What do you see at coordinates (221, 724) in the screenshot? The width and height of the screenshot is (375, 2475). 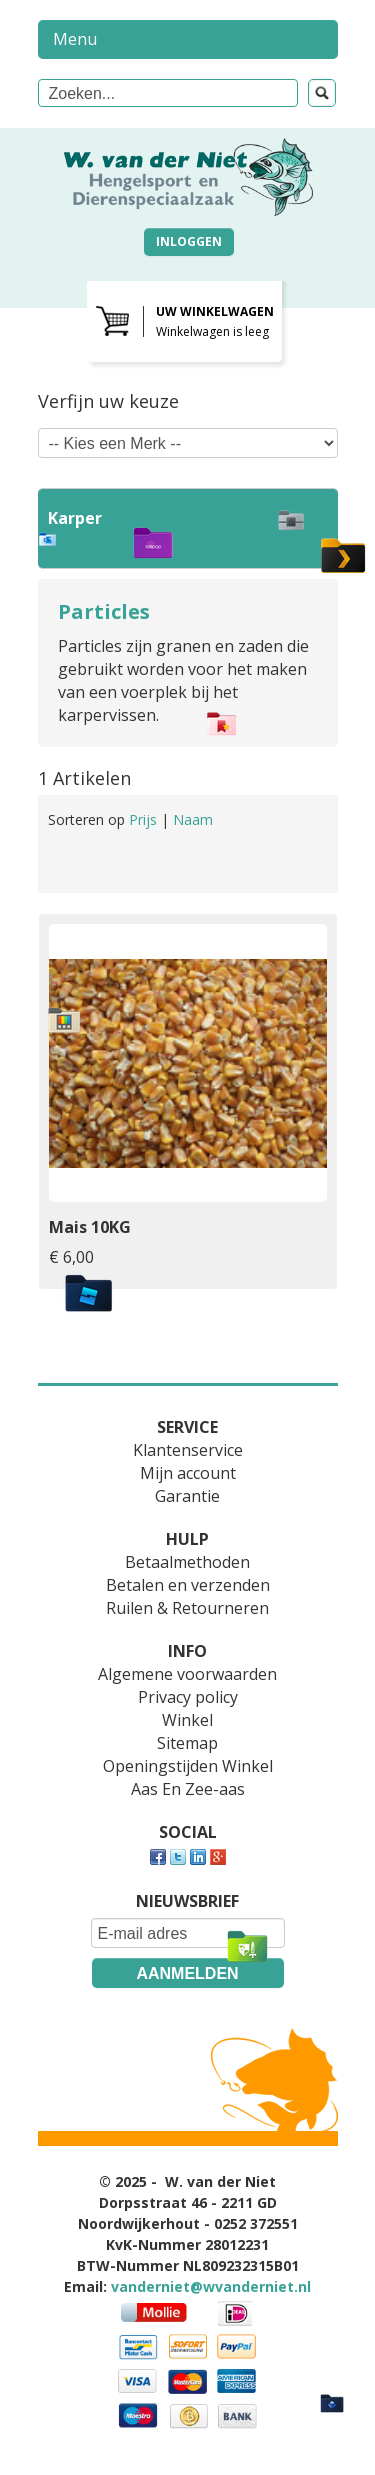 I see `open your bookmarked files folder` at bounding box center [221, 724].